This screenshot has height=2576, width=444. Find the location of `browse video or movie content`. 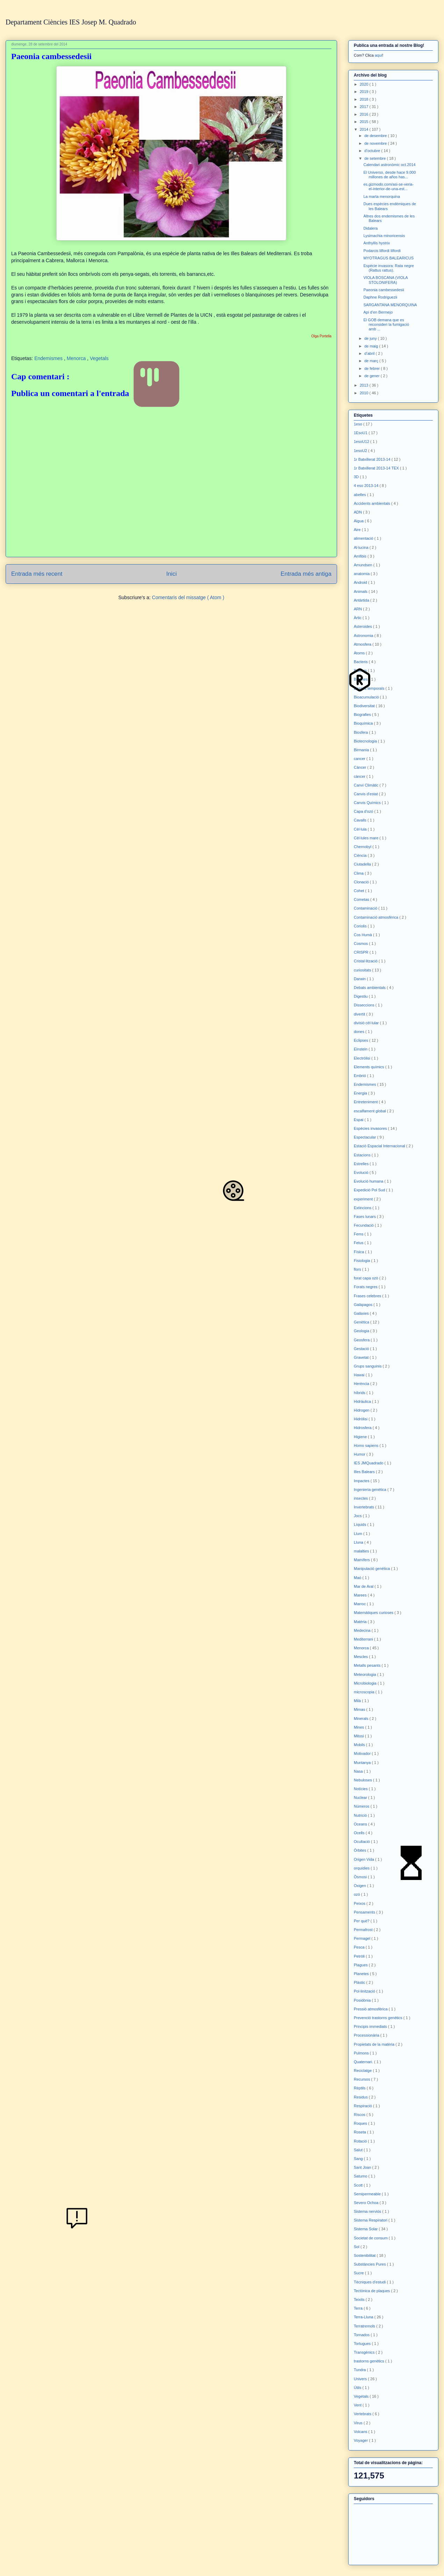

browse video or movie content is located at coordinates (233, 1191).